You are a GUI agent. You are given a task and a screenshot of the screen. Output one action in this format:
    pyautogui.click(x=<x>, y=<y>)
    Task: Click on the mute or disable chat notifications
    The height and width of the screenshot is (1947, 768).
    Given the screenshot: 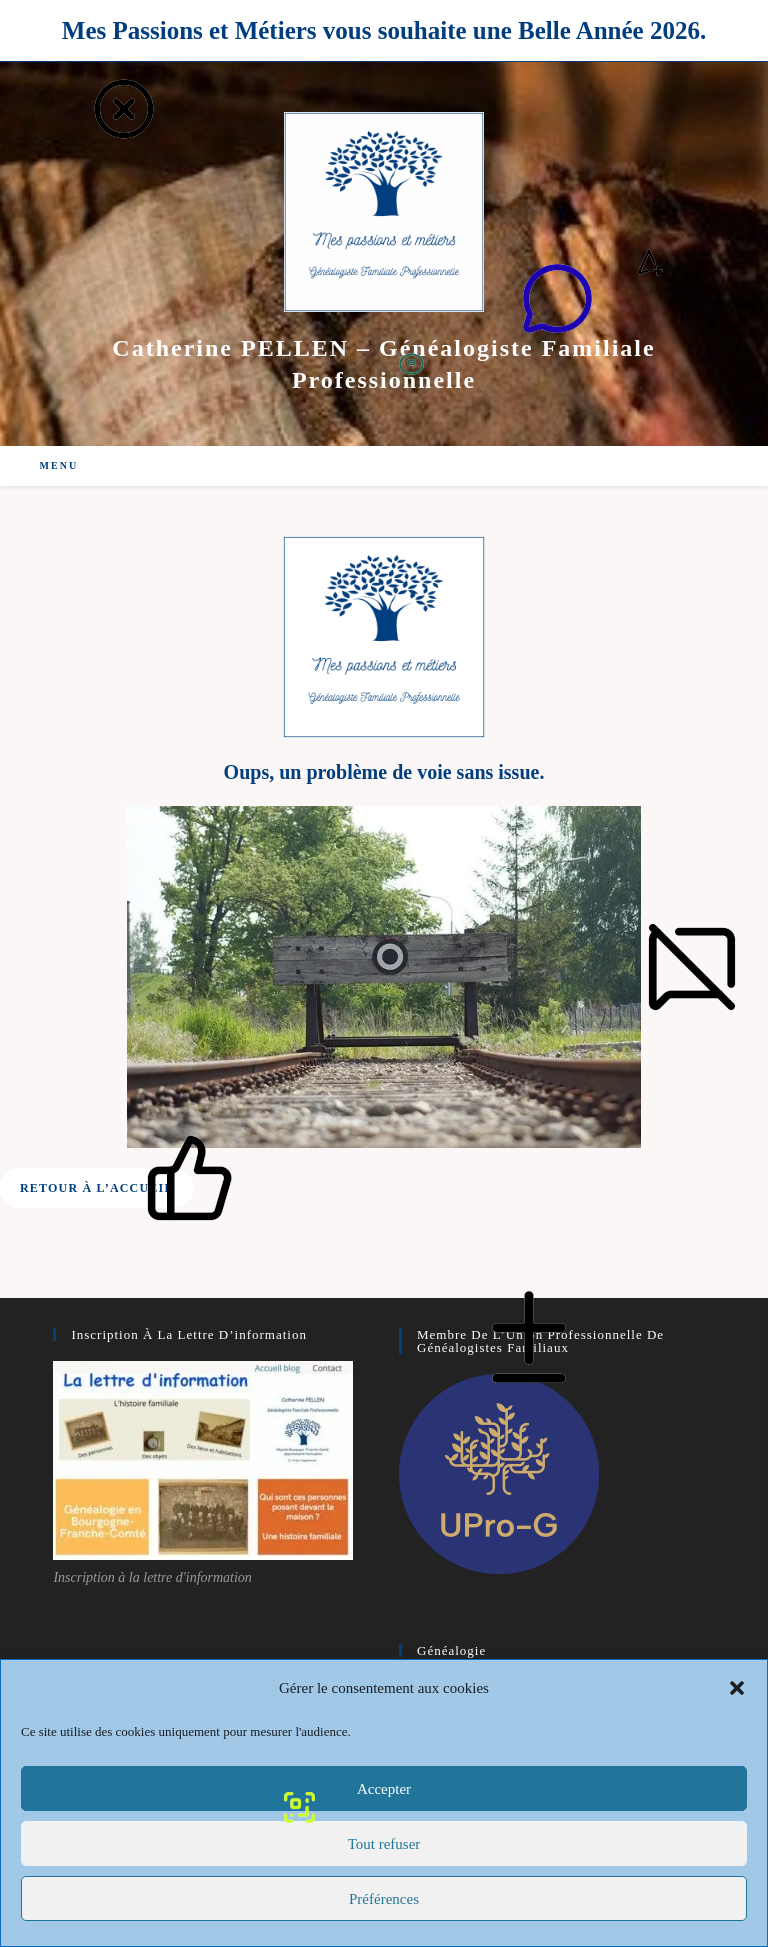 What is the action you would take?
    pyautogui.click(x=692, y=967)
    